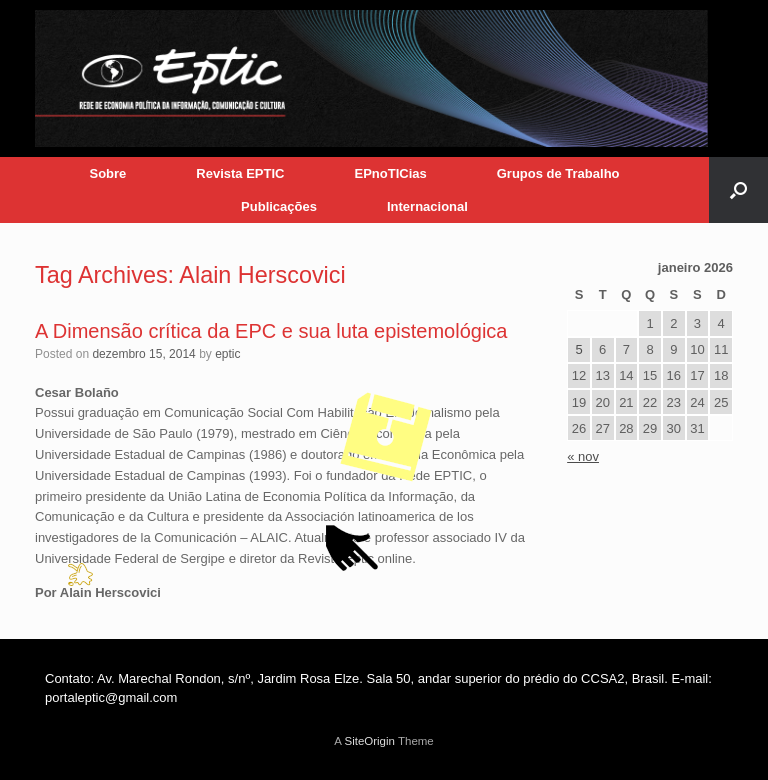 The image size is (768, 780). What do you see at coordinates (386, 437) in the screenshot?
I see `save your current progress` at bounding box center [386, 437].